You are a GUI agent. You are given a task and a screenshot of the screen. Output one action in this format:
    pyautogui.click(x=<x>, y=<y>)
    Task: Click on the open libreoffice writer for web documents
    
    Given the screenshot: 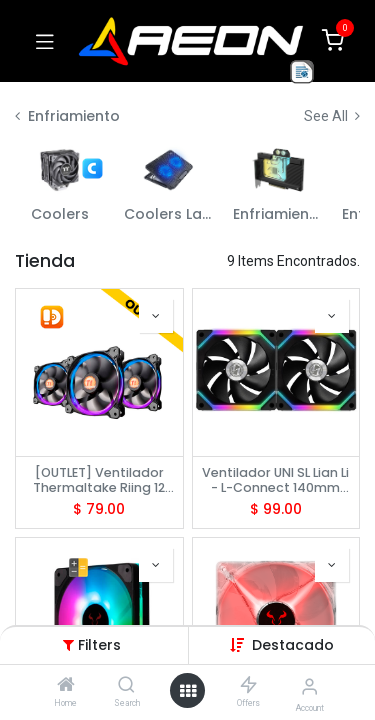 What is the action you would take?
    pyautogui.click(x=302, y=72)
    